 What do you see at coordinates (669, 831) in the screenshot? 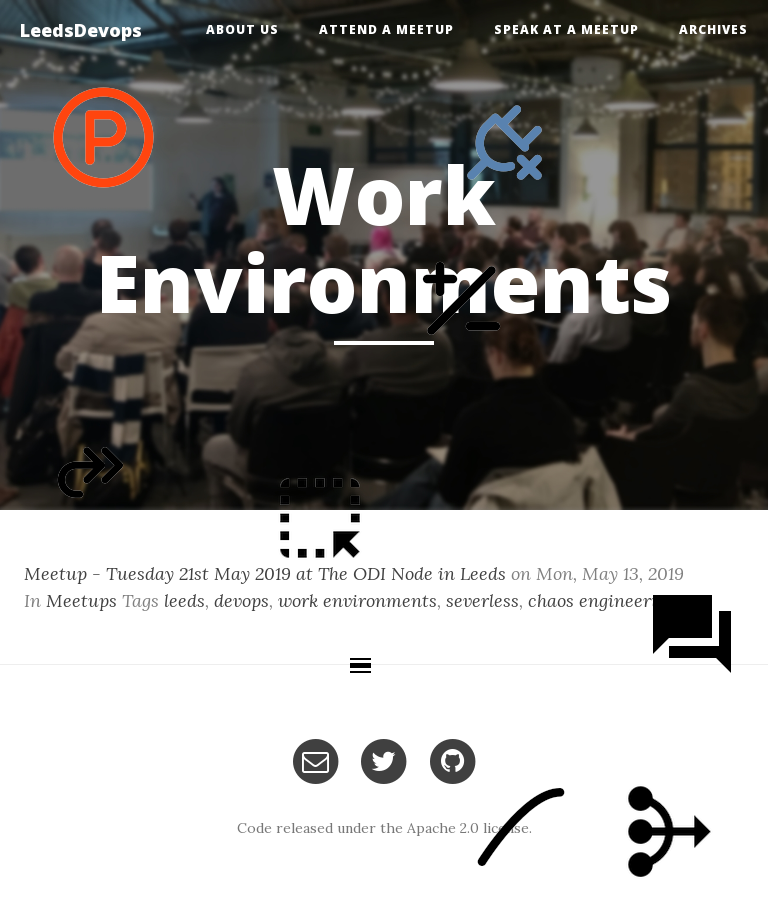
I see `merge or combine multiple inputs into one output` at bounding box center [669, 831].